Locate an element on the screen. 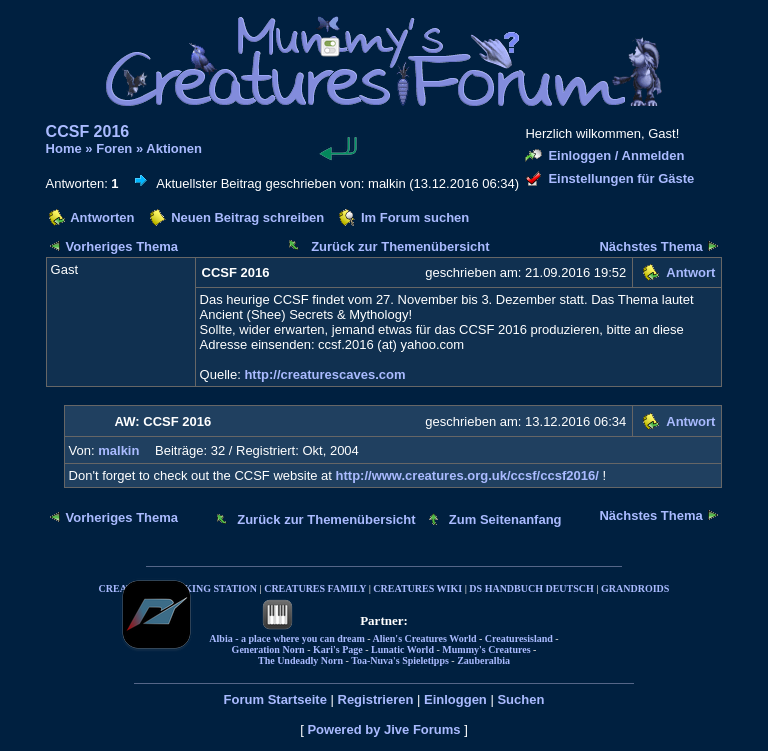  open virtual midi piano keyboard app is located at coordinates (277, 614).